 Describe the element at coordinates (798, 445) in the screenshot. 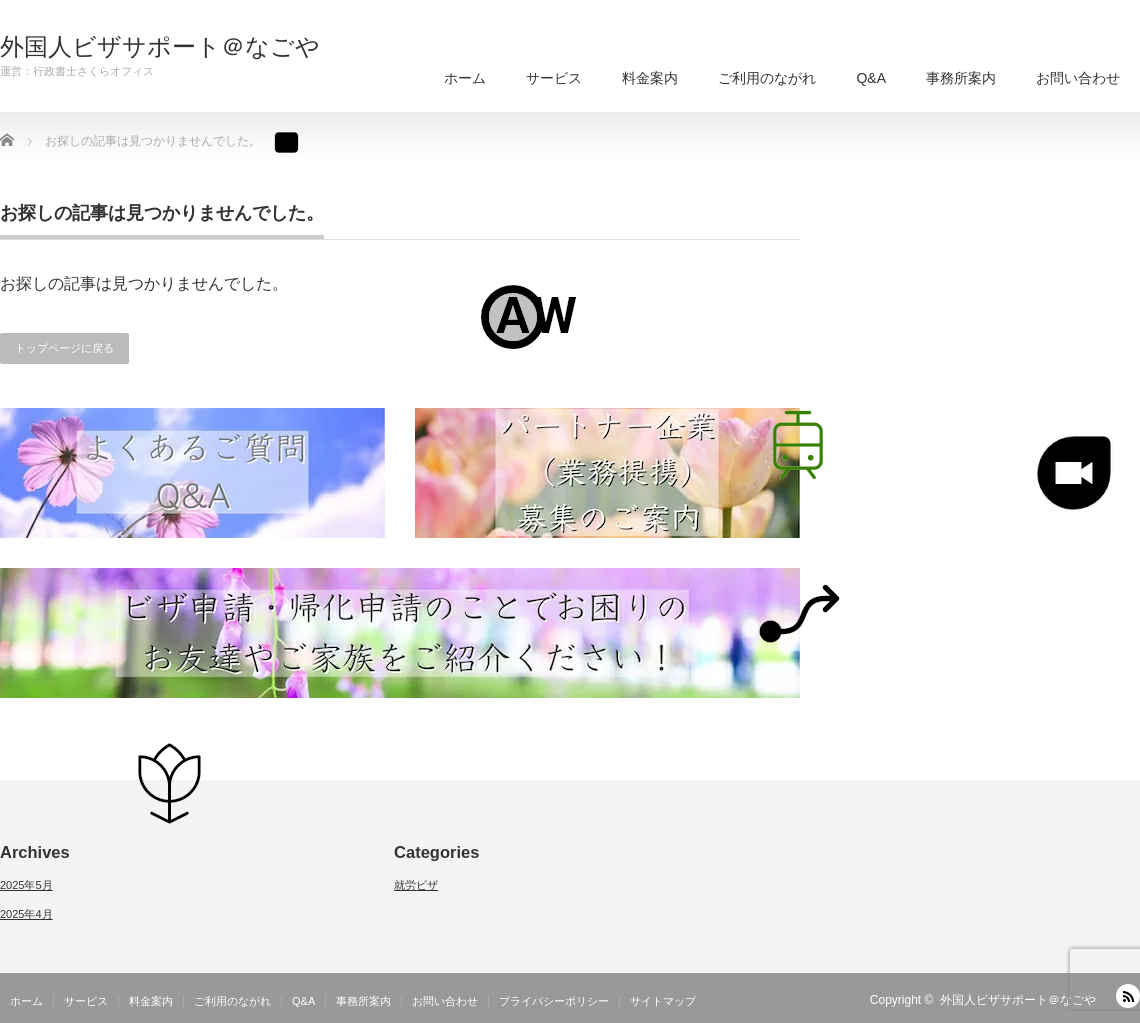

I see `access public transit or tram routes` at that location.